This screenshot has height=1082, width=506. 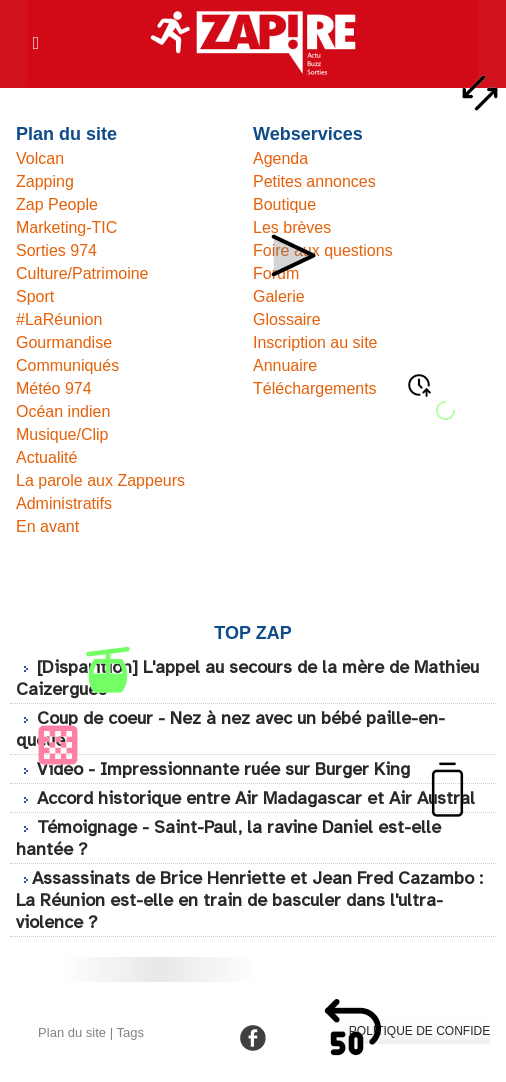 What do you see at coordinates (445, 410) in the screenshot?
I see `loading content in progress` at bounding box center [445, 410].